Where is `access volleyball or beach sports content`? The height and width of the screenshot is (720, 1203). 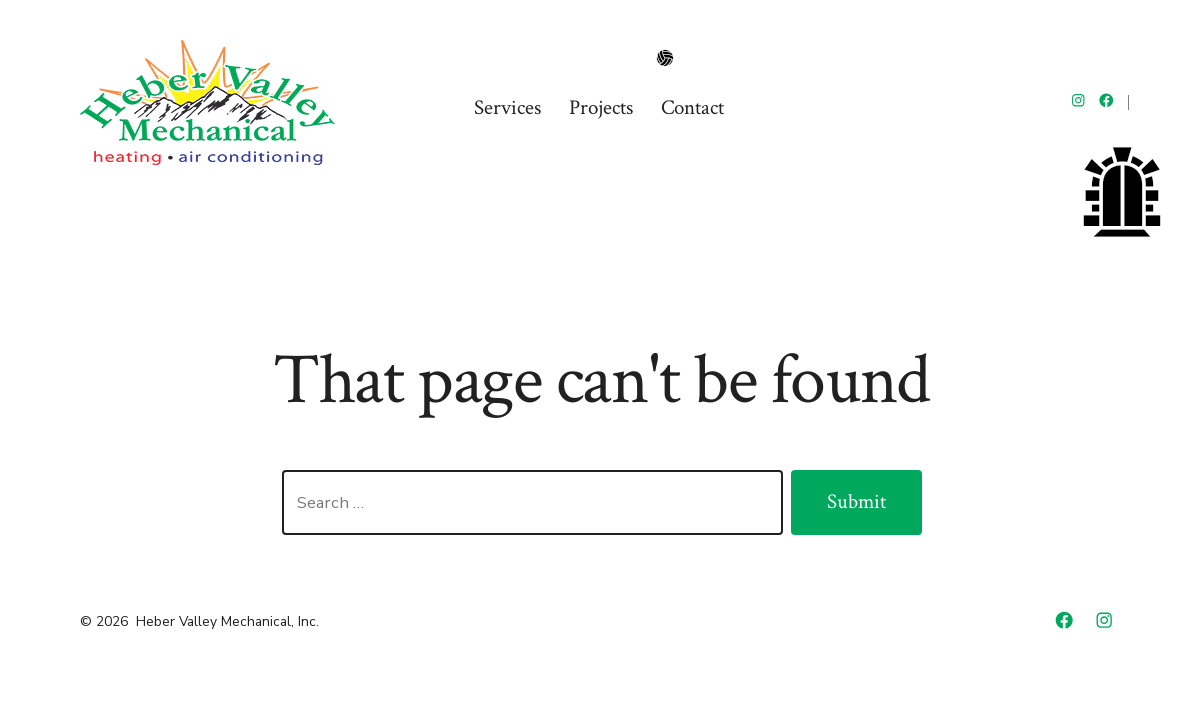
access volleyball or beach sports content is located at coordinates (665, 58).